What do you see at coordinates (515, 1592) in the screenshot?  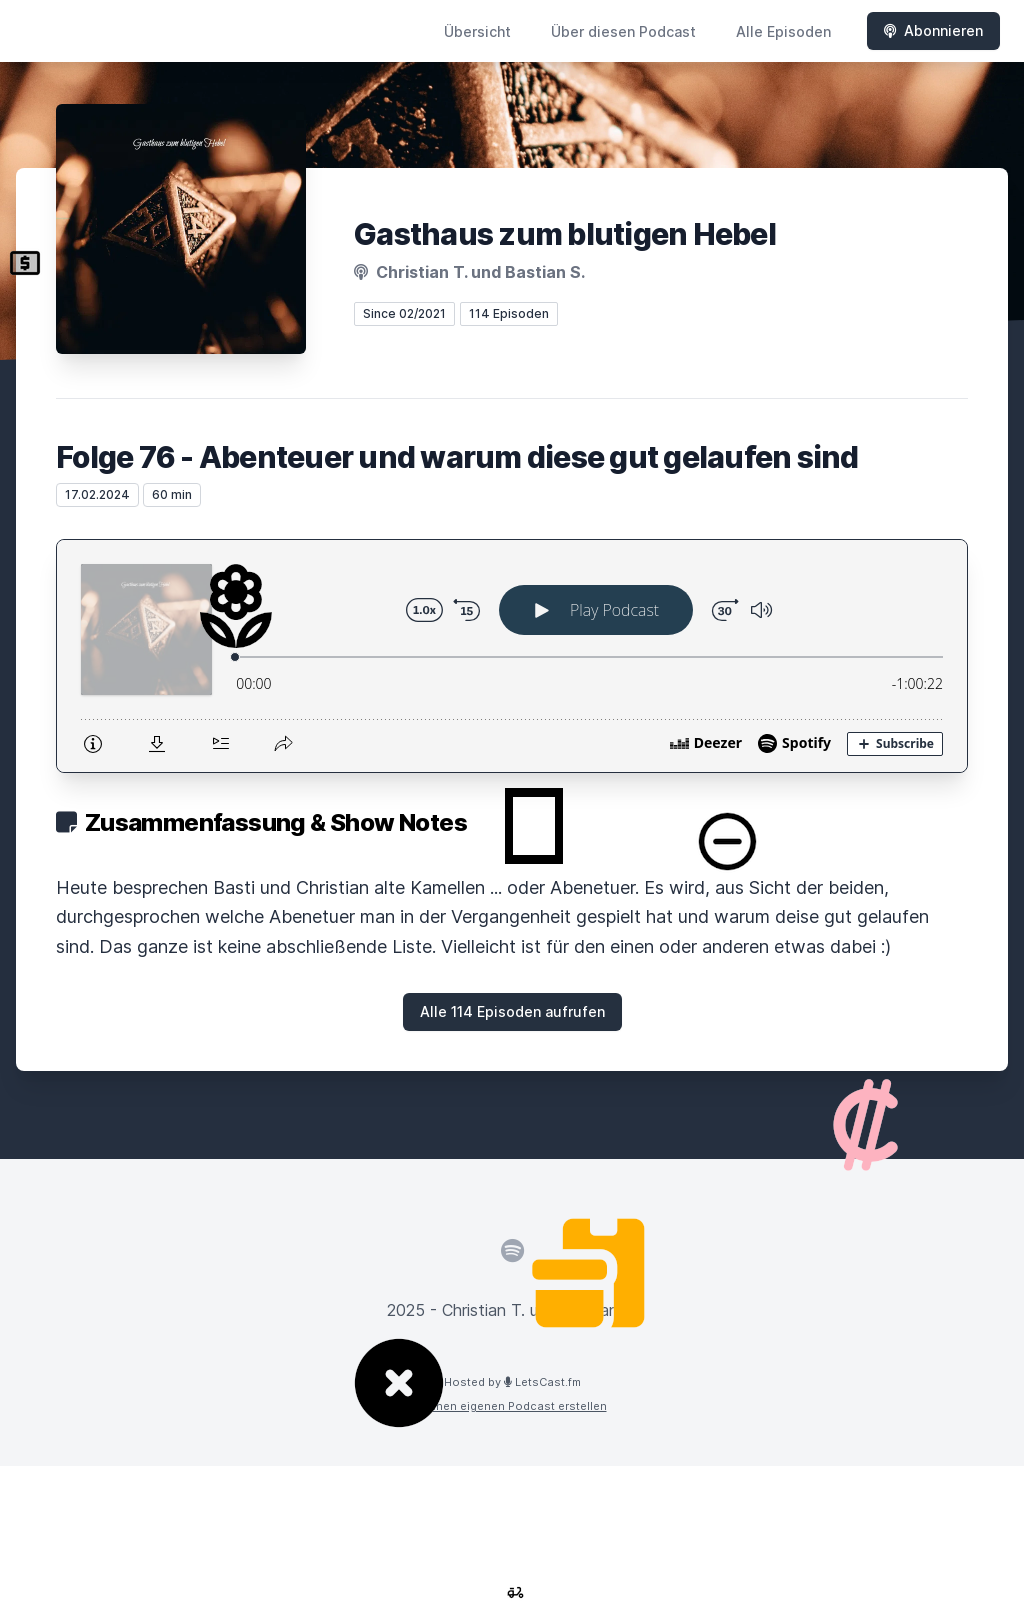 I see `select moped or scooter delivery option` at bounding box center [515, 1592].